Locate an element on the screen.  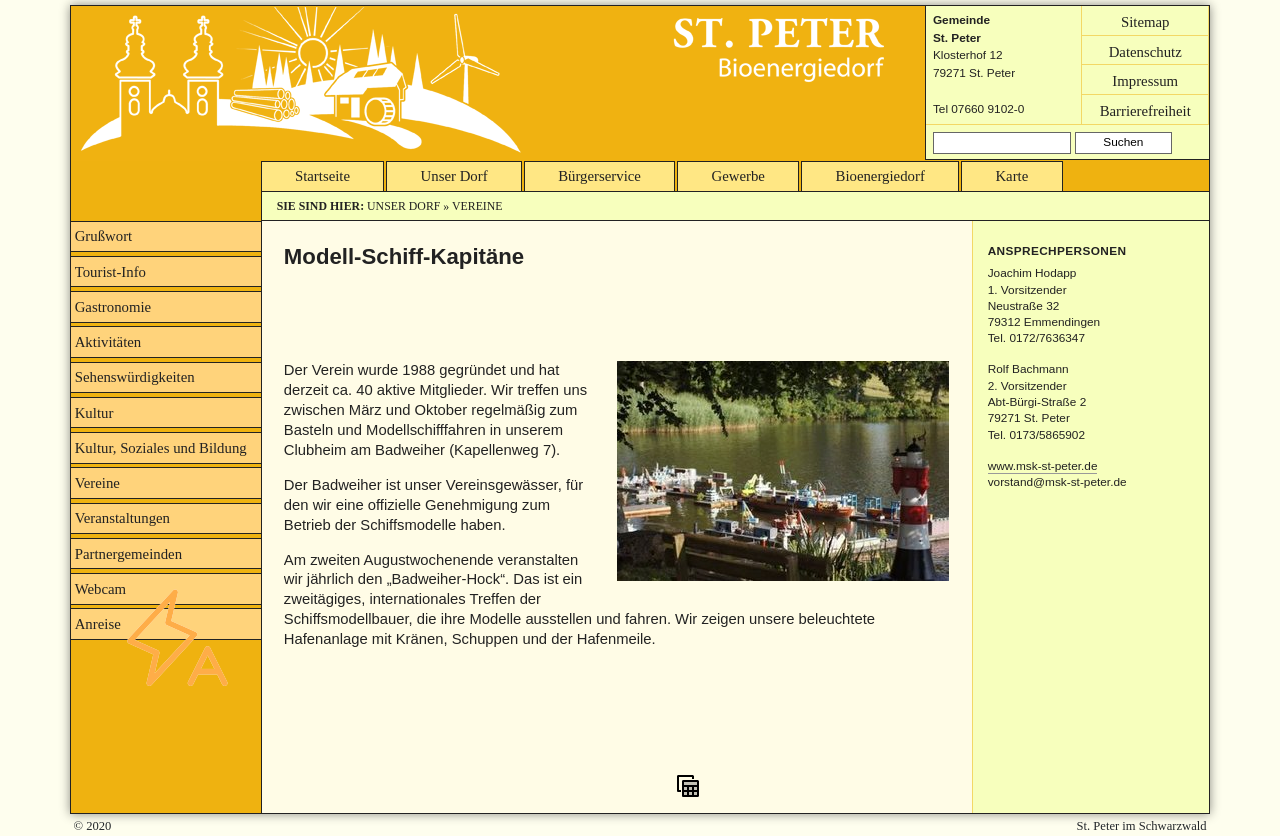
switch to table view is located at coordinates (688, 786).